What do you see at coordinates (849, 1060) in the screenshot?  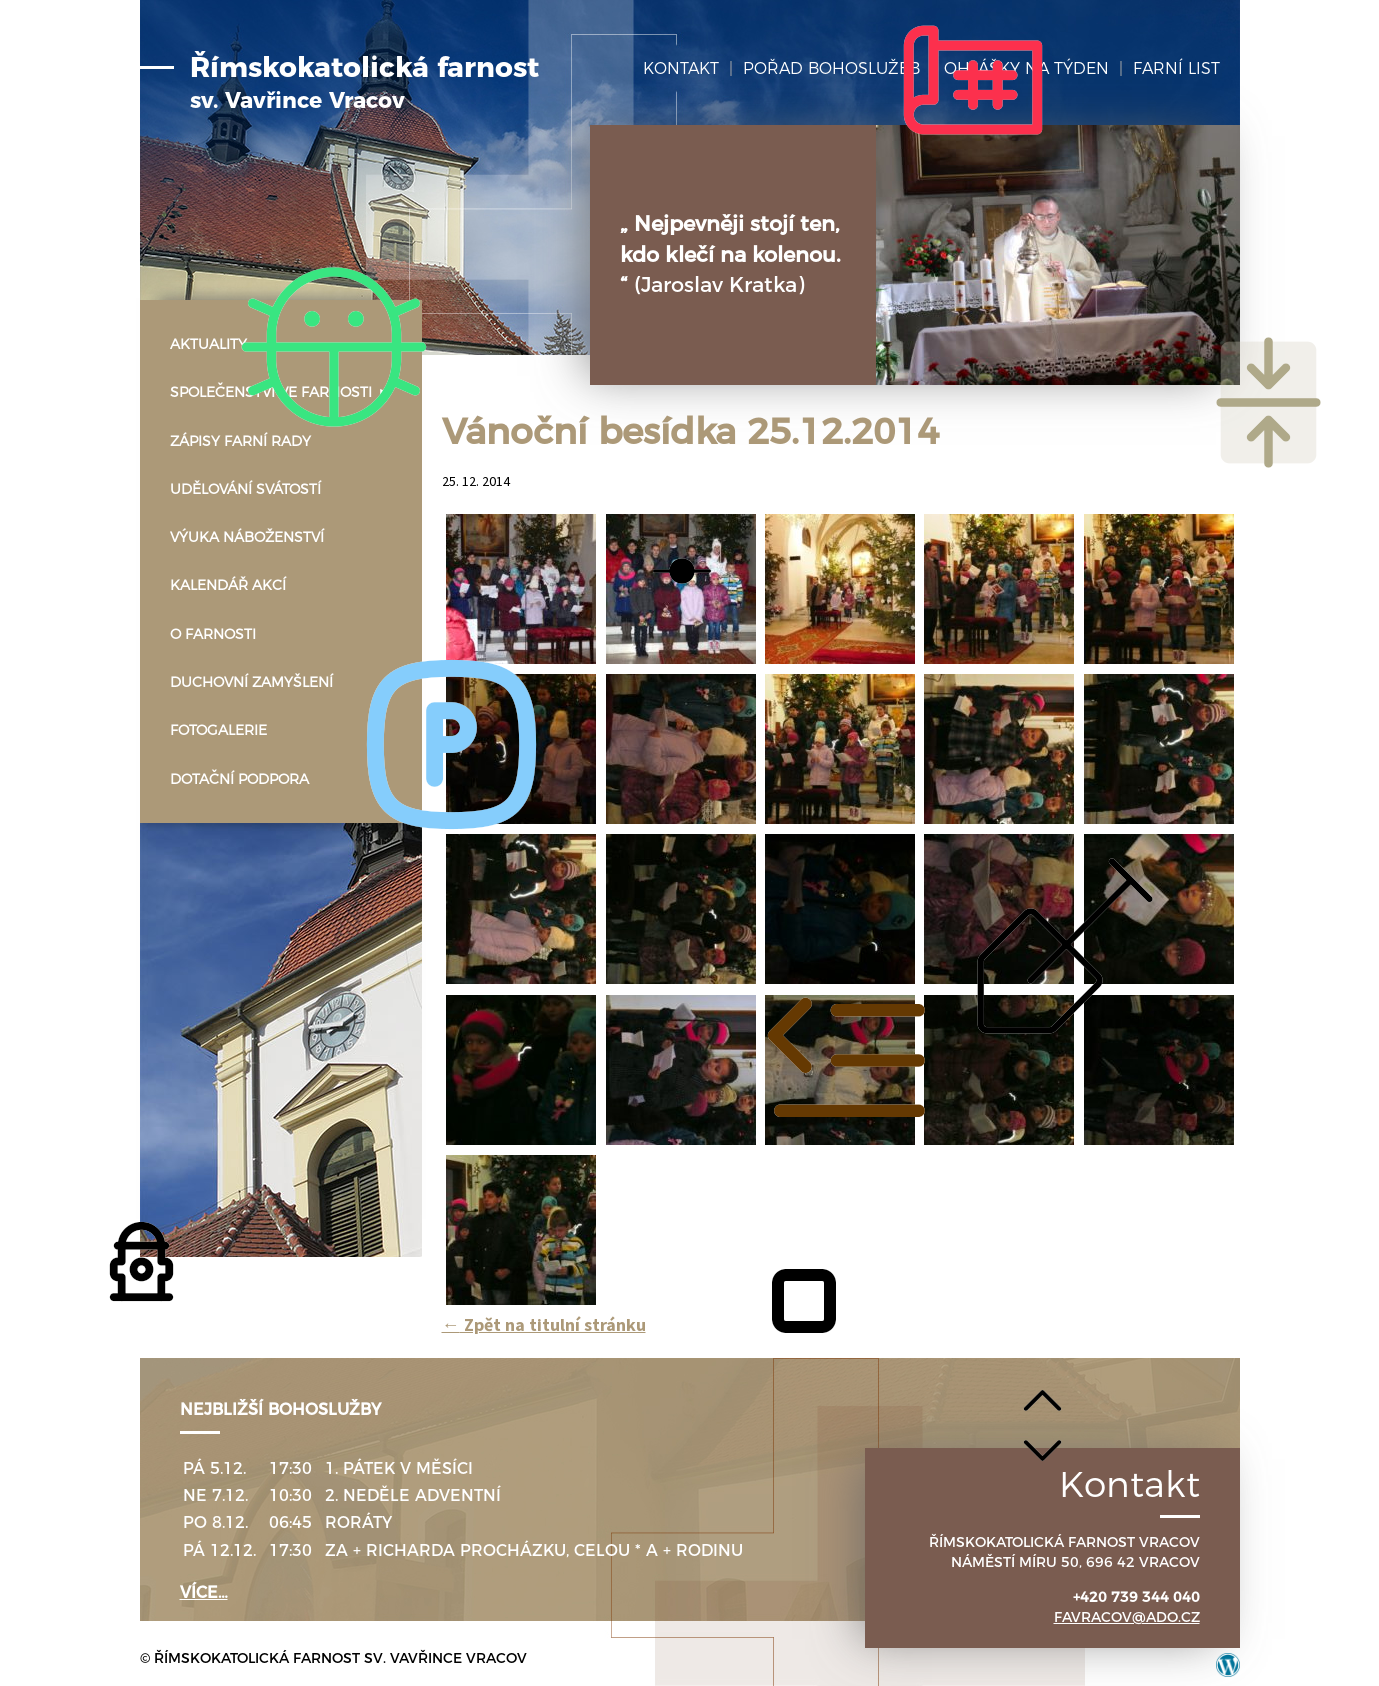 I see `decrease text indentation` at bounding box center [849, 1060].